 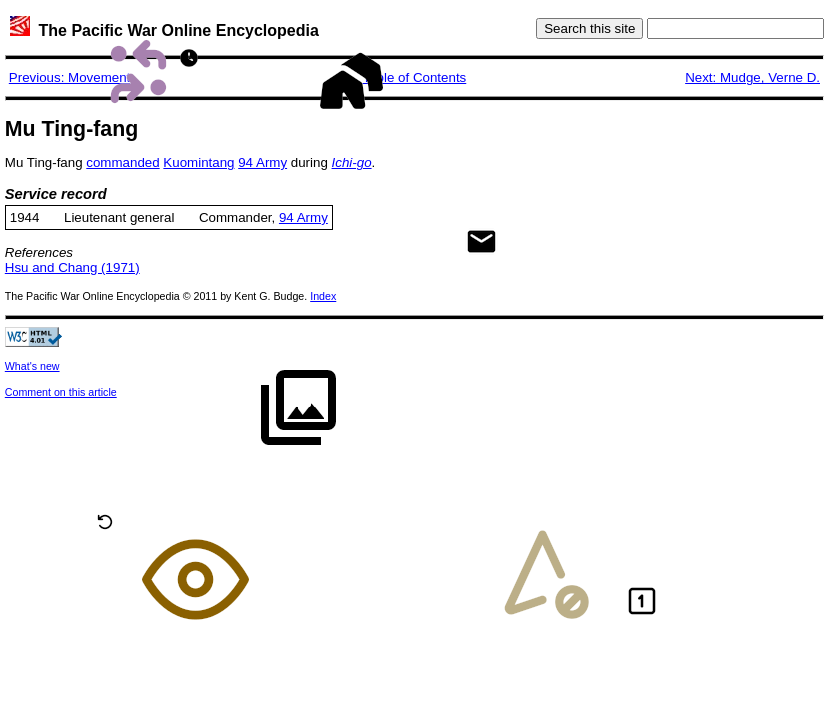 What do you see at coordinates (351, 80) in the screenshot?
I see `view campground or camping locations` at bounding box center [351, 80].